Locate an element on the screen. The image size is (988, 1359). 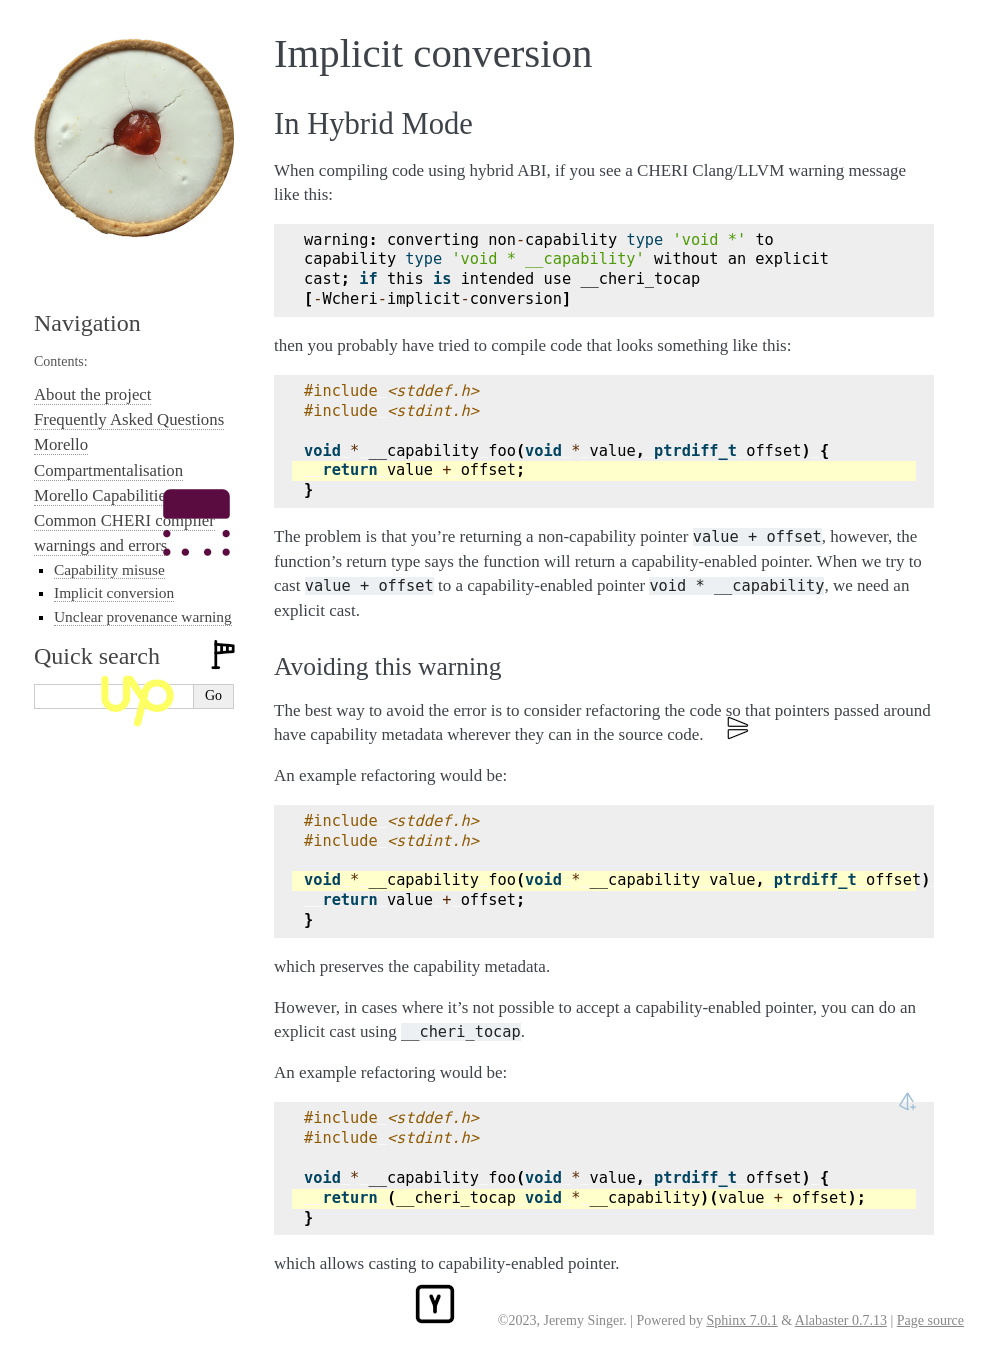
add a new 3D object or shape is located at coordinates (907, 1101).